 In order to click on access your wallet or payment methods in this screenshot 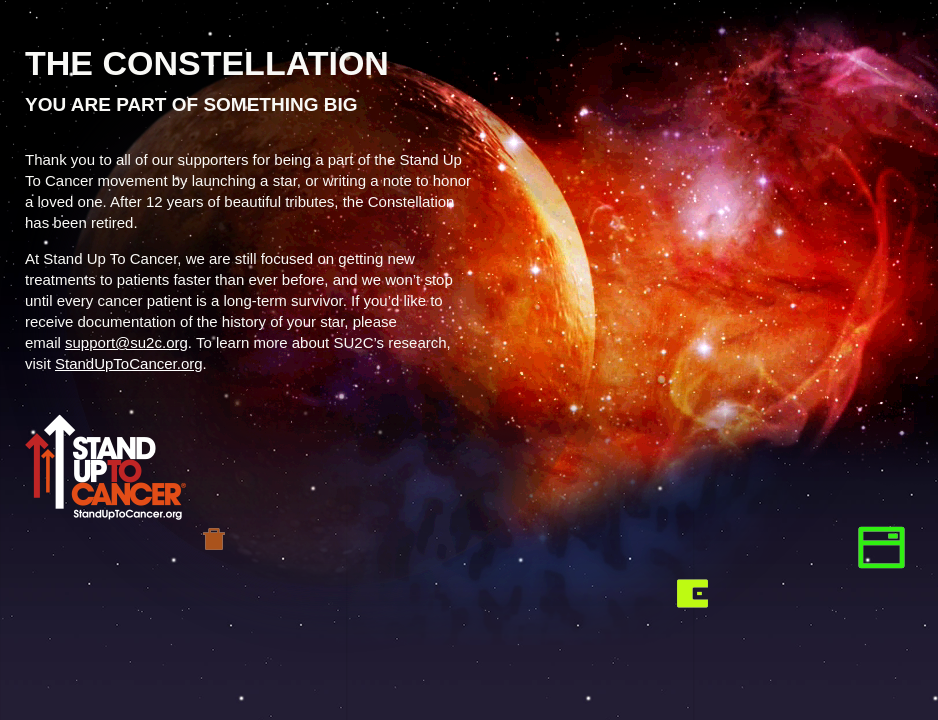, I will do `click(692, 593)`.